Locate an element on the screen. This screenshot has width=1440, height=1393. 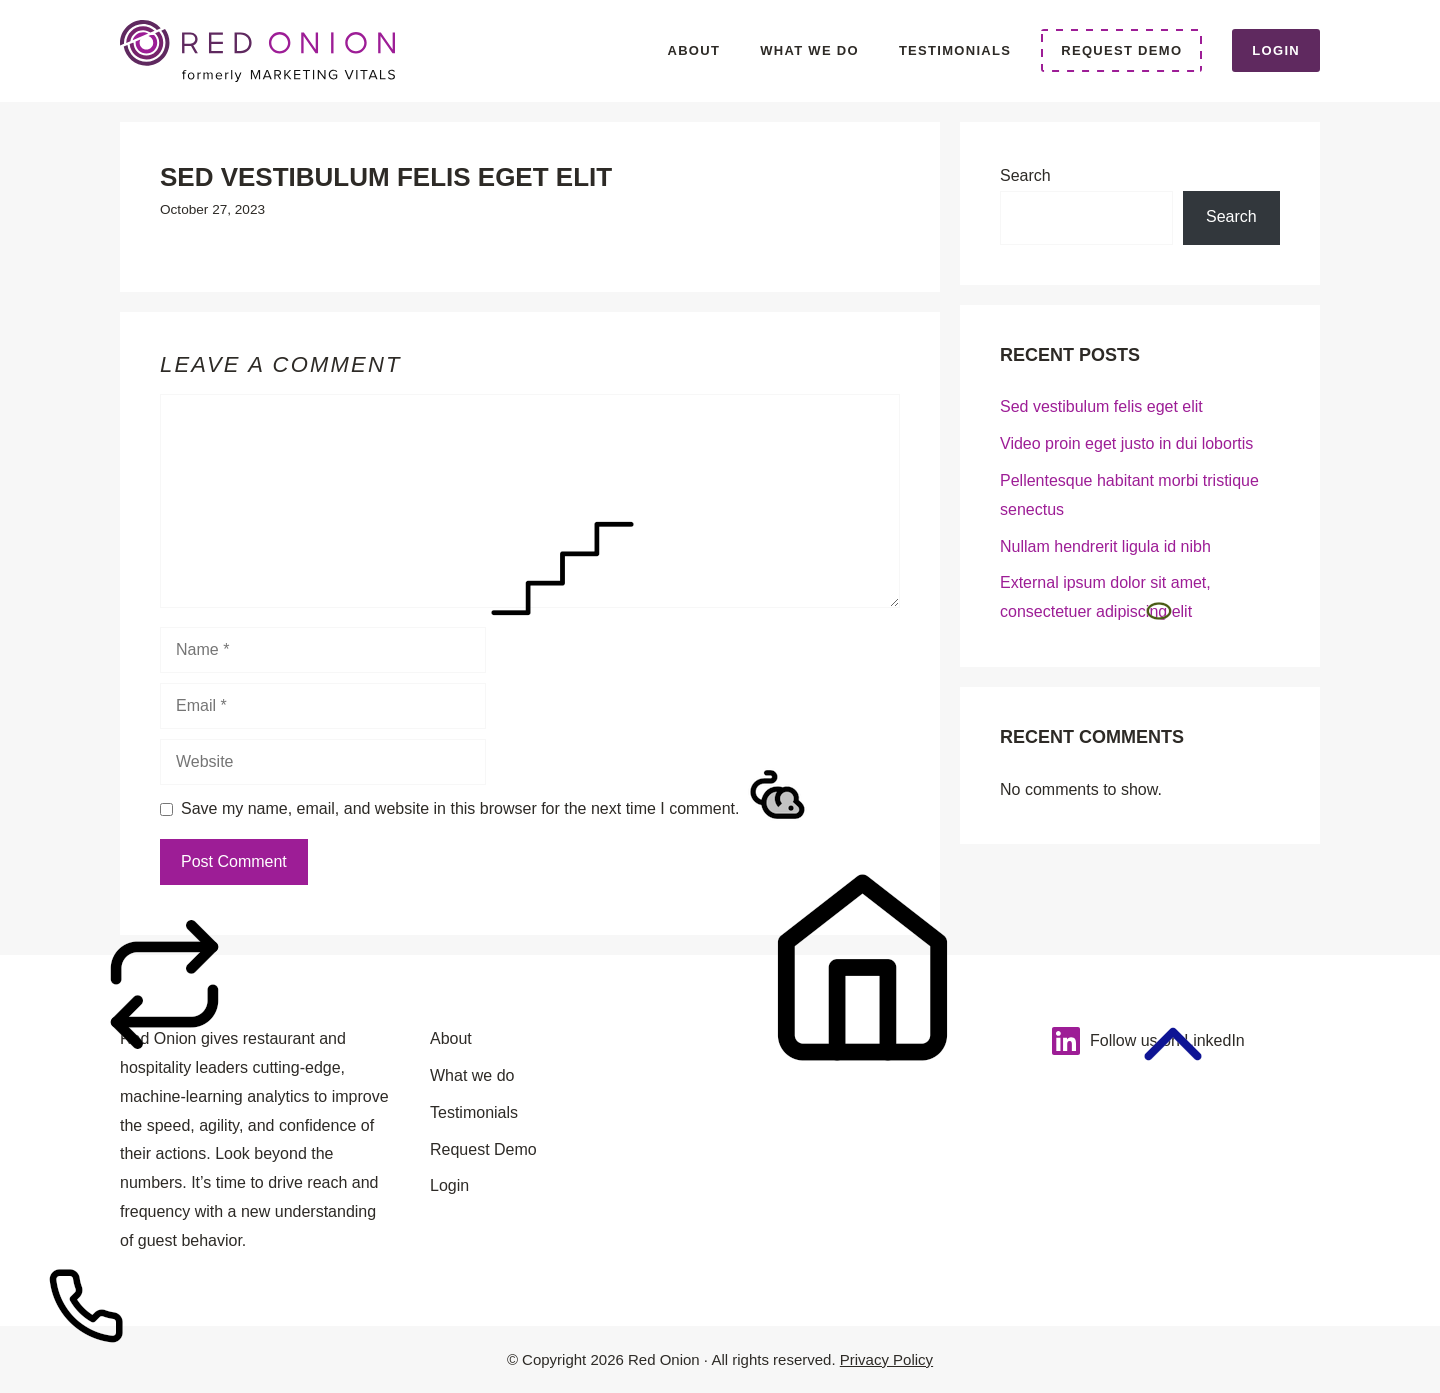
view step-by-step instructions or progress is located at coordinates (562, 568).